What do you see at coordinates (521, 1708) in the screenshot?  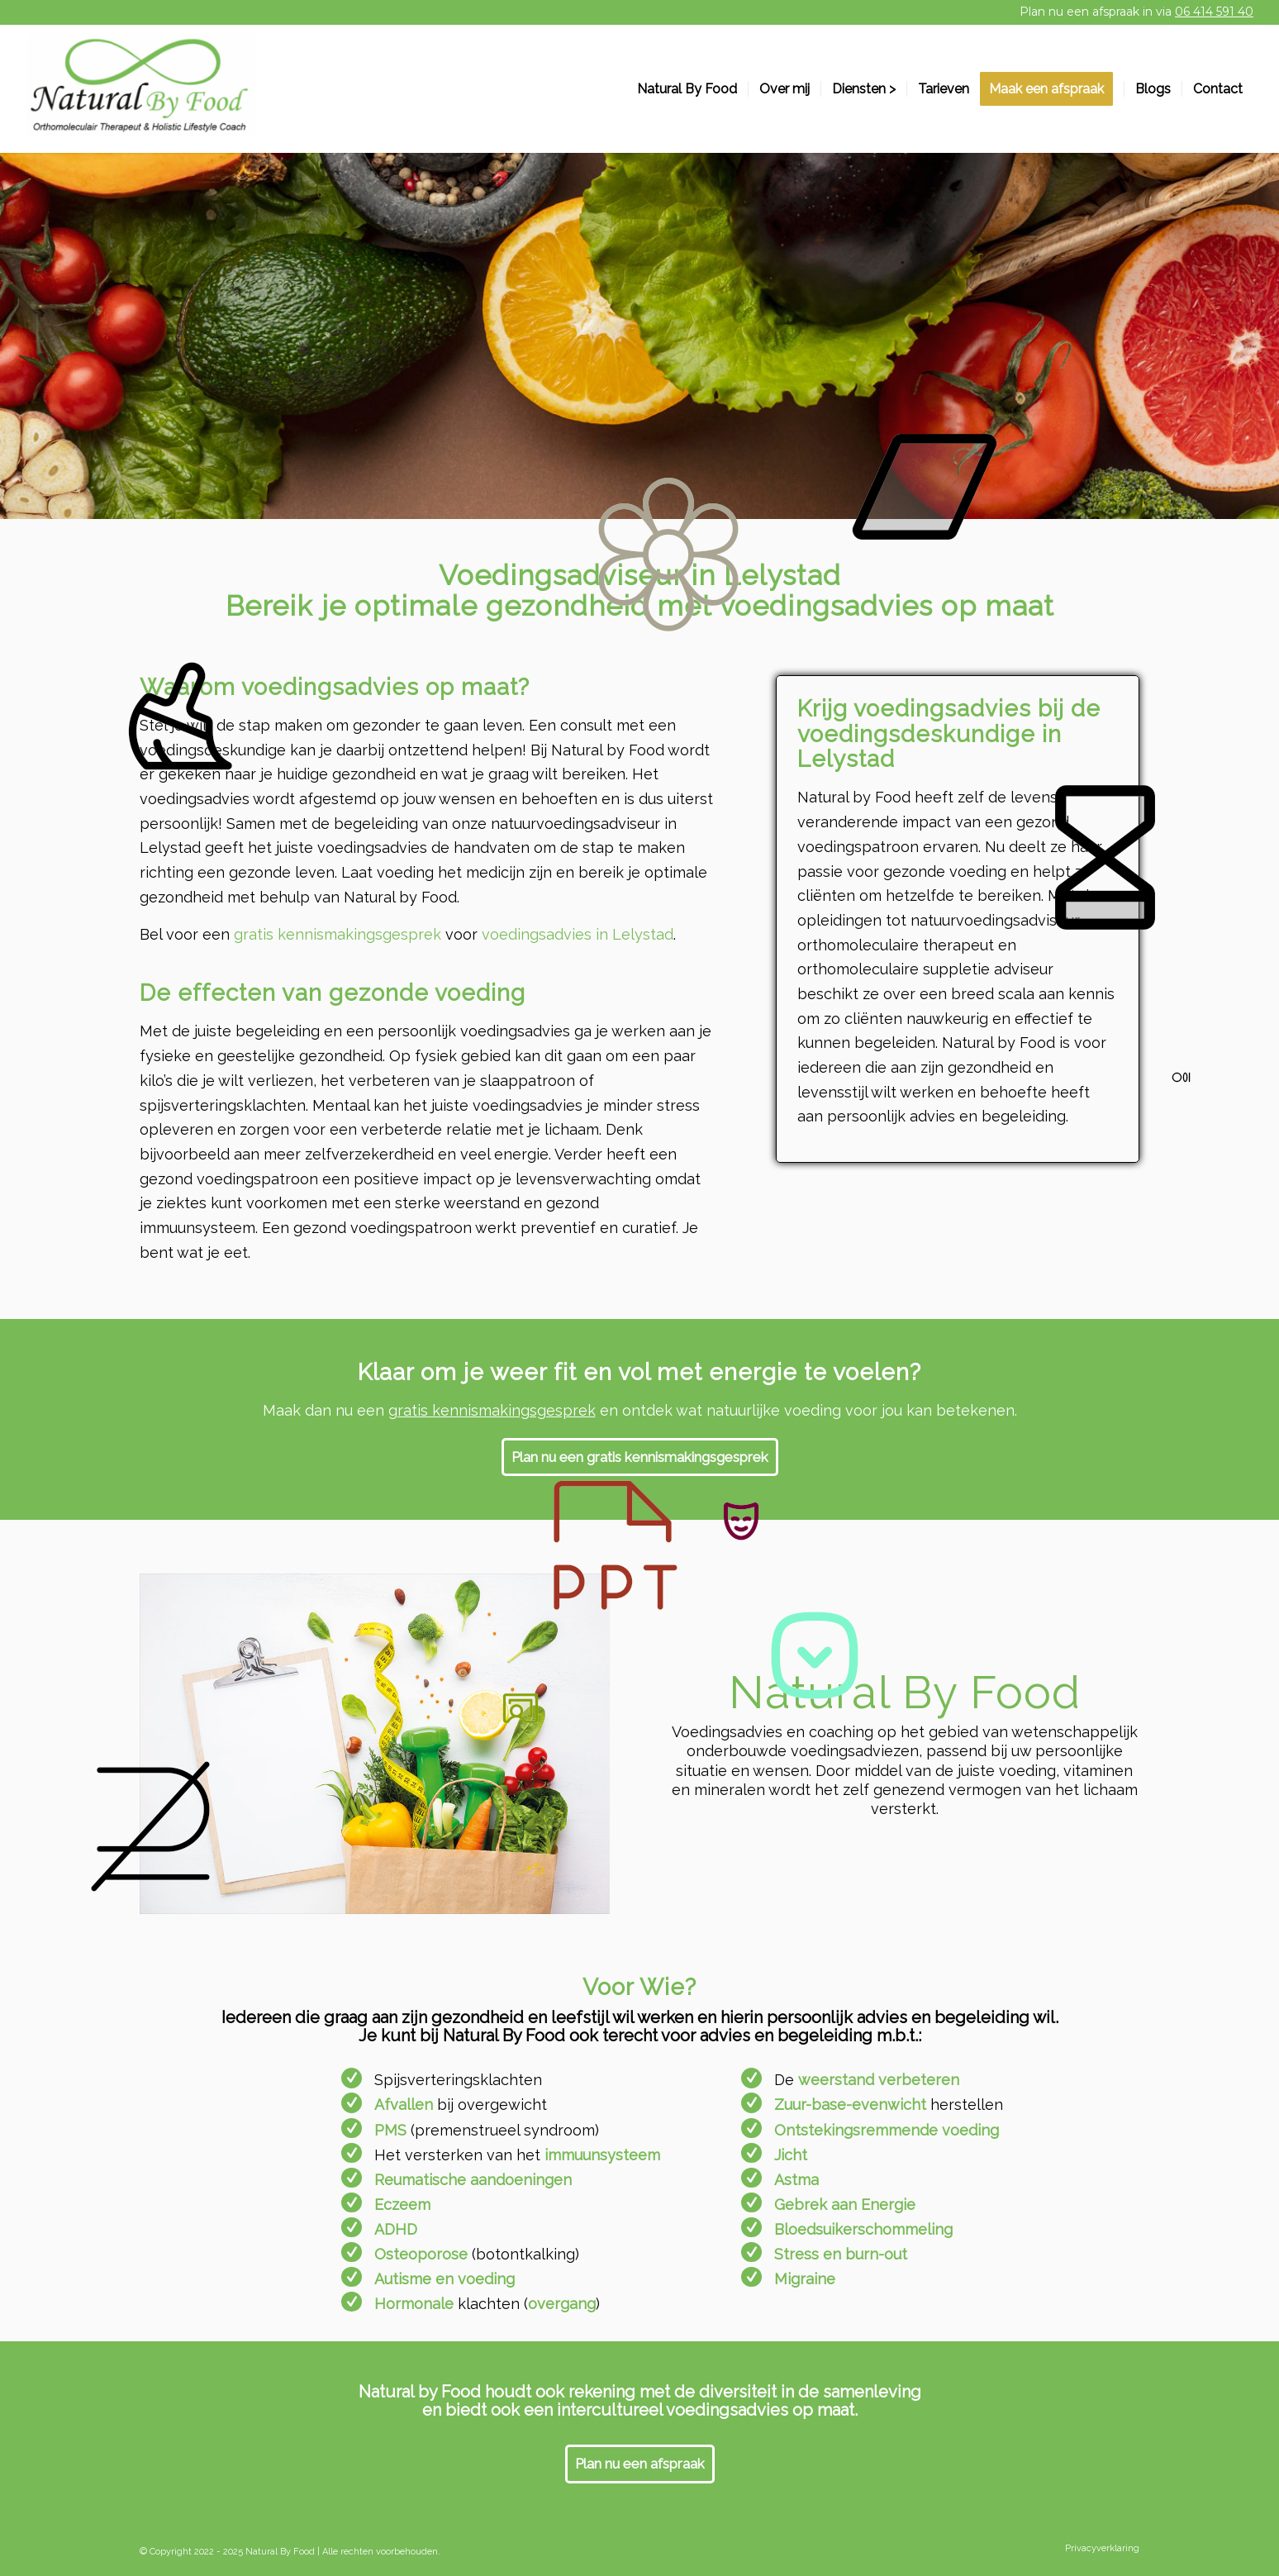 I see `access teaching or presentation mode` at bounding box center [521, 1708].